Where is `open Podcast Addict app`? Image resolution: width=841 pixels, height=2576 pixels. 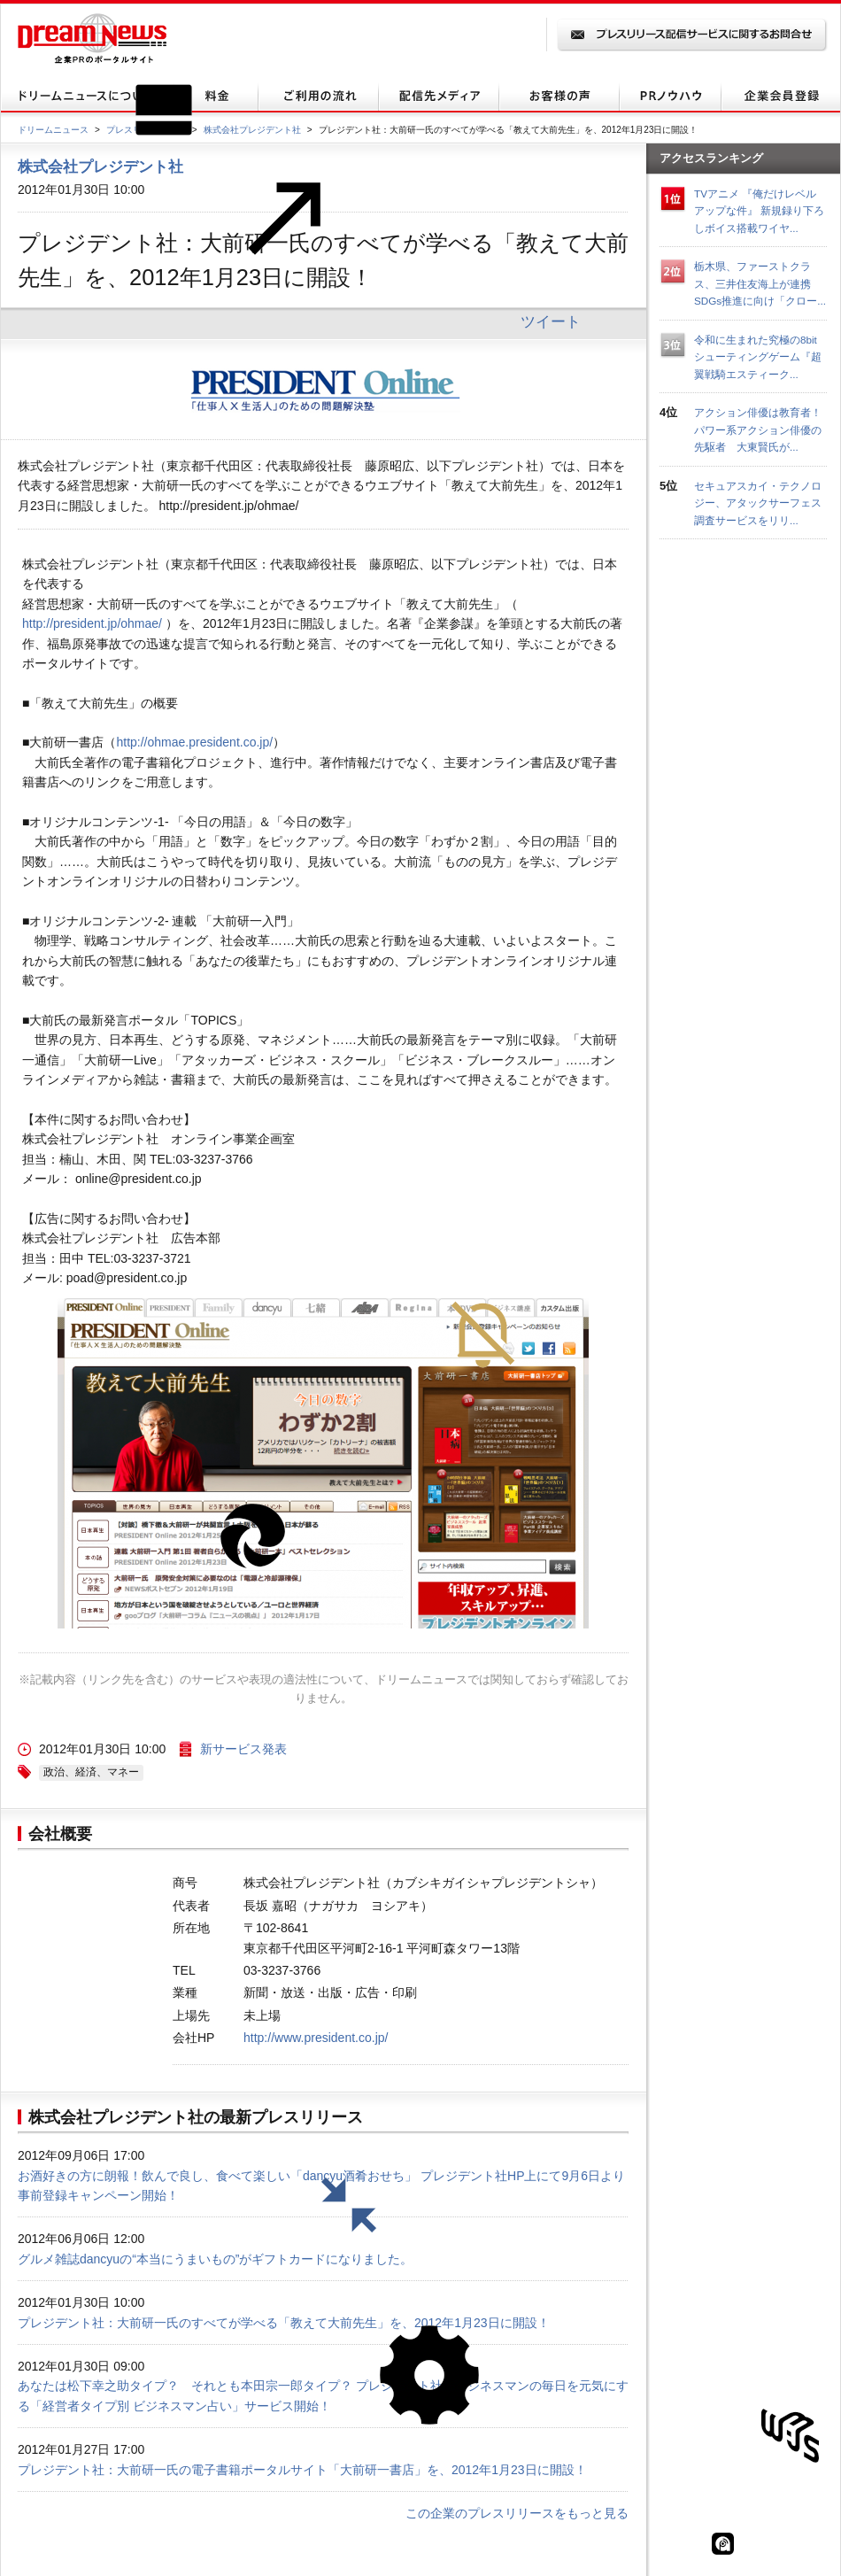
open Podcast Addict app is located at coordinates (722, 2543).